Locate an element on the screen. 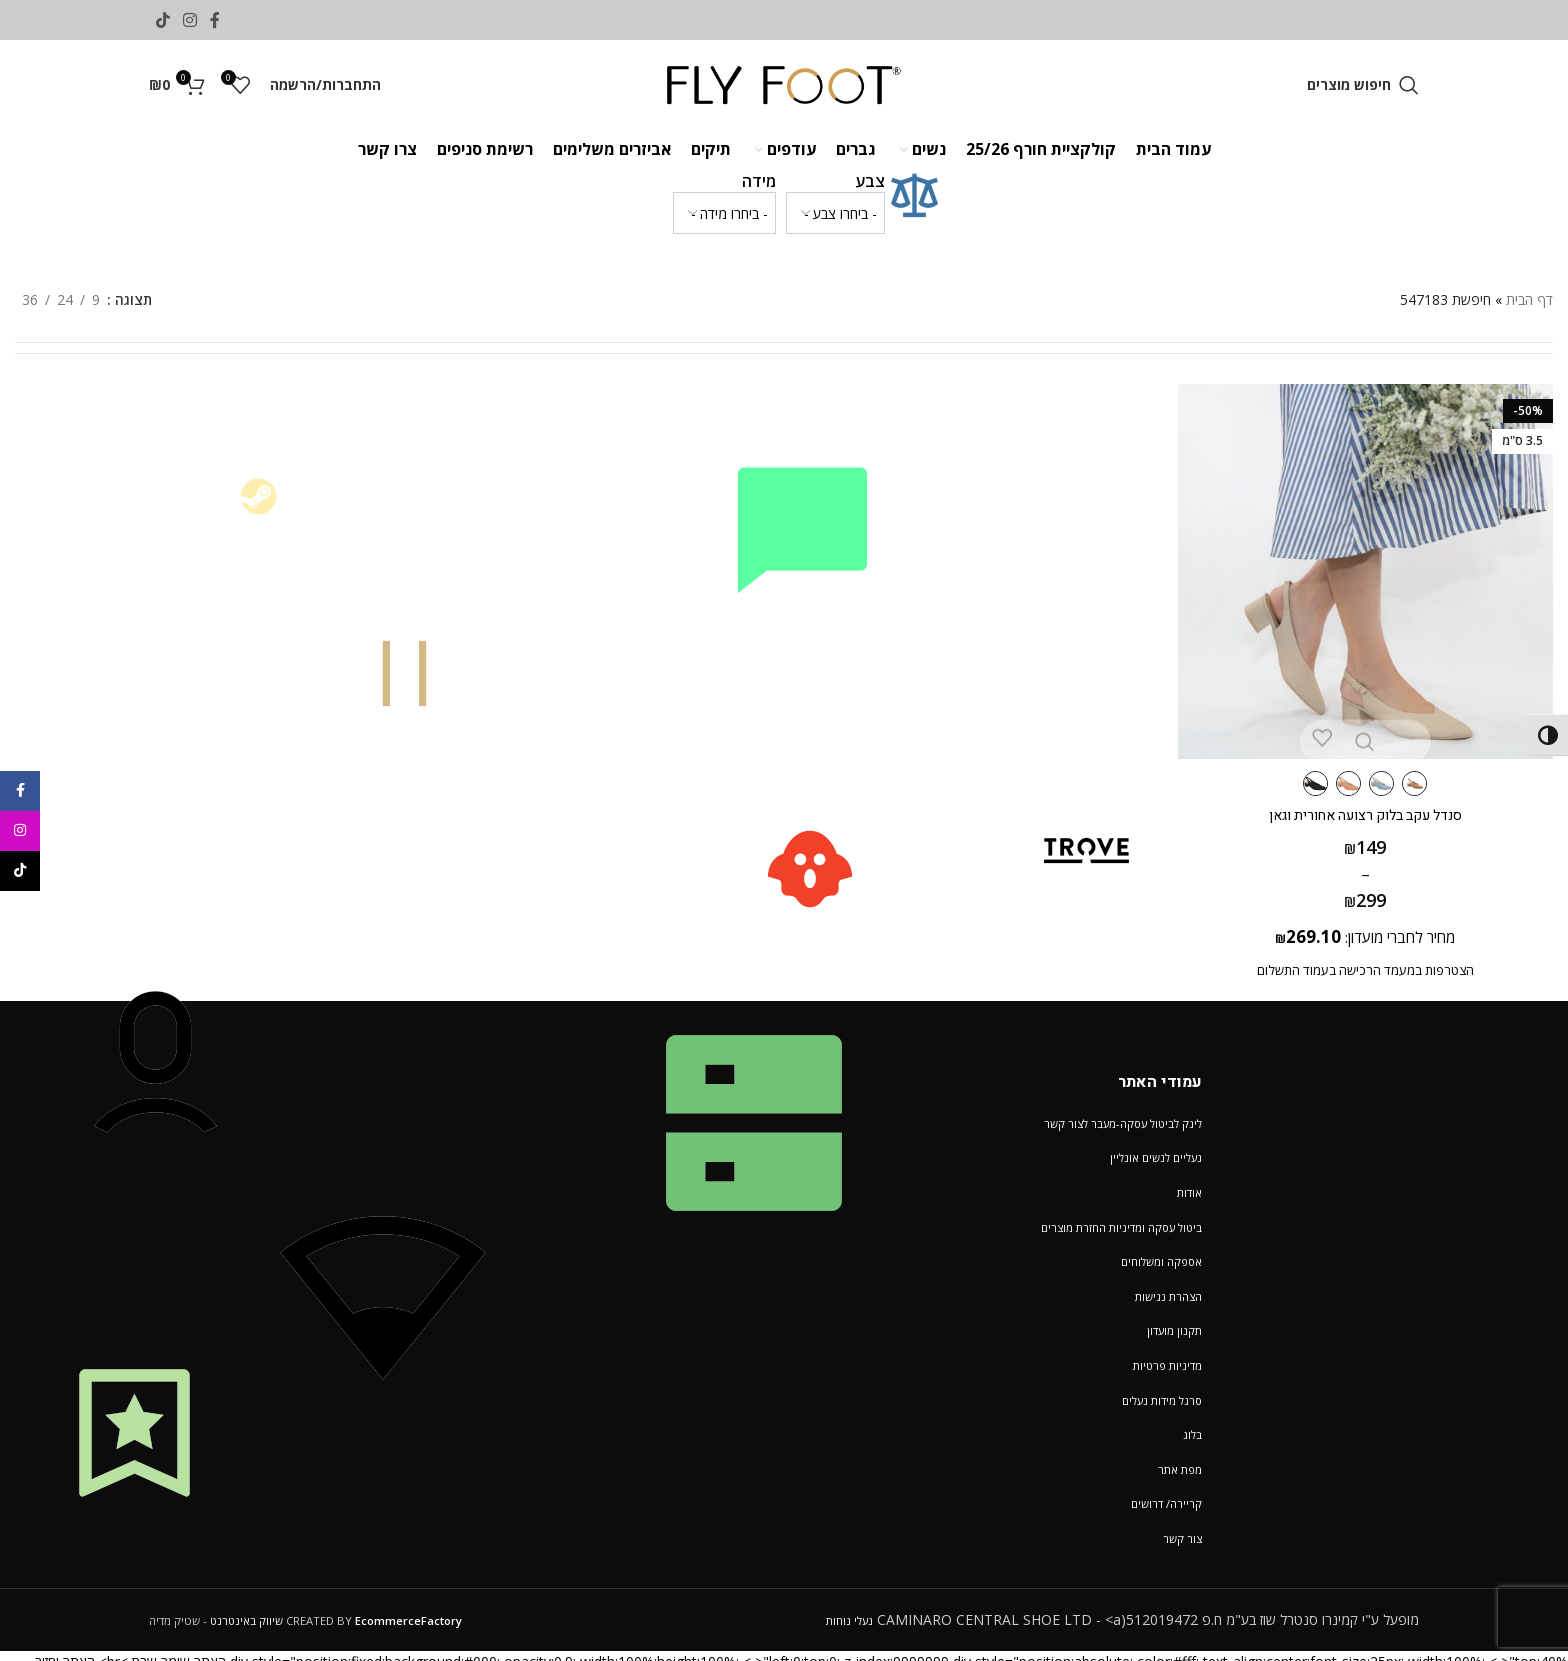  view user profile is located at coordinates (155, 1062).